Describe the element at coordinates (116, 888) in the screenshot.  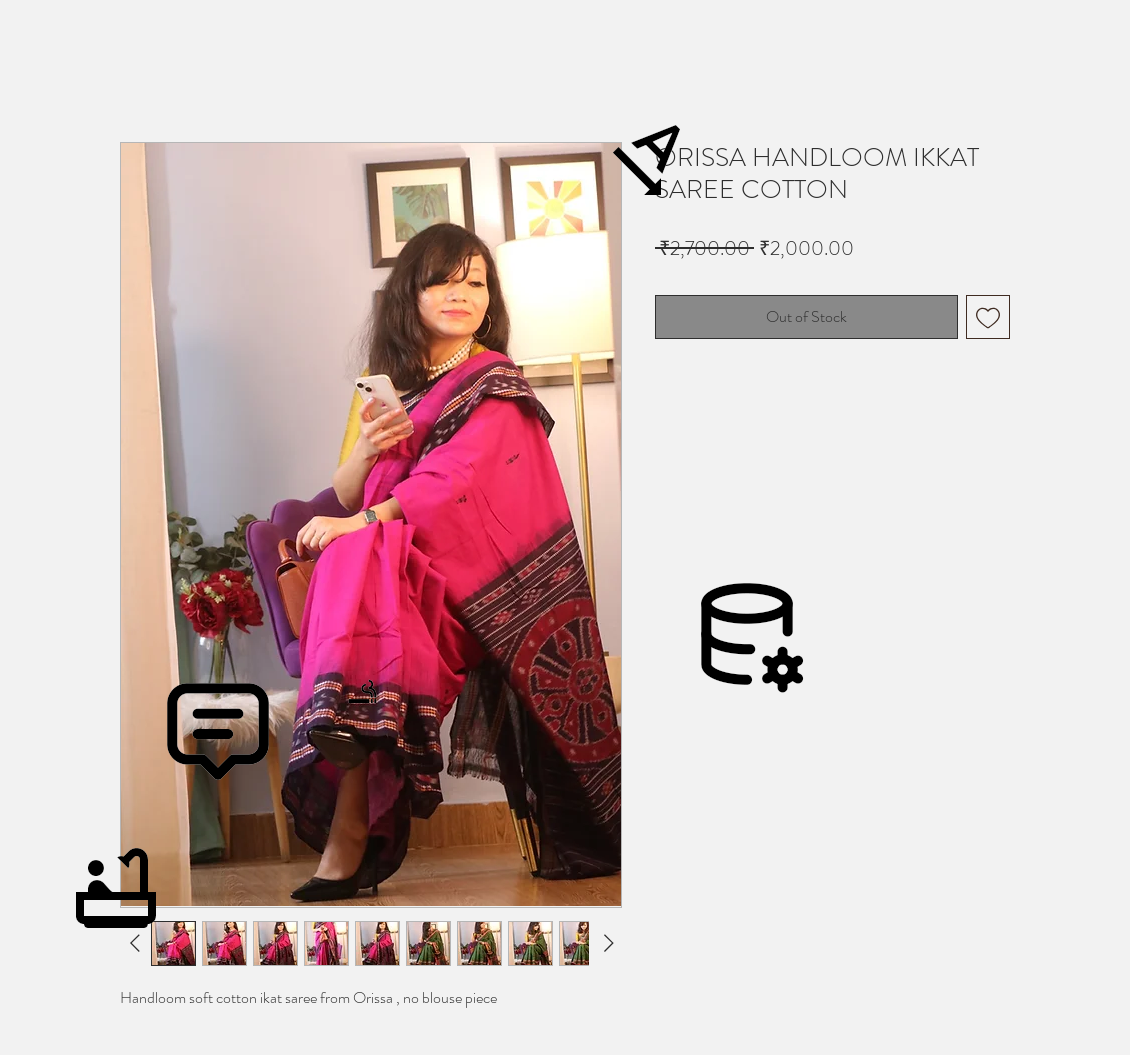
I see `indicates bathroom amenities available` at that location.